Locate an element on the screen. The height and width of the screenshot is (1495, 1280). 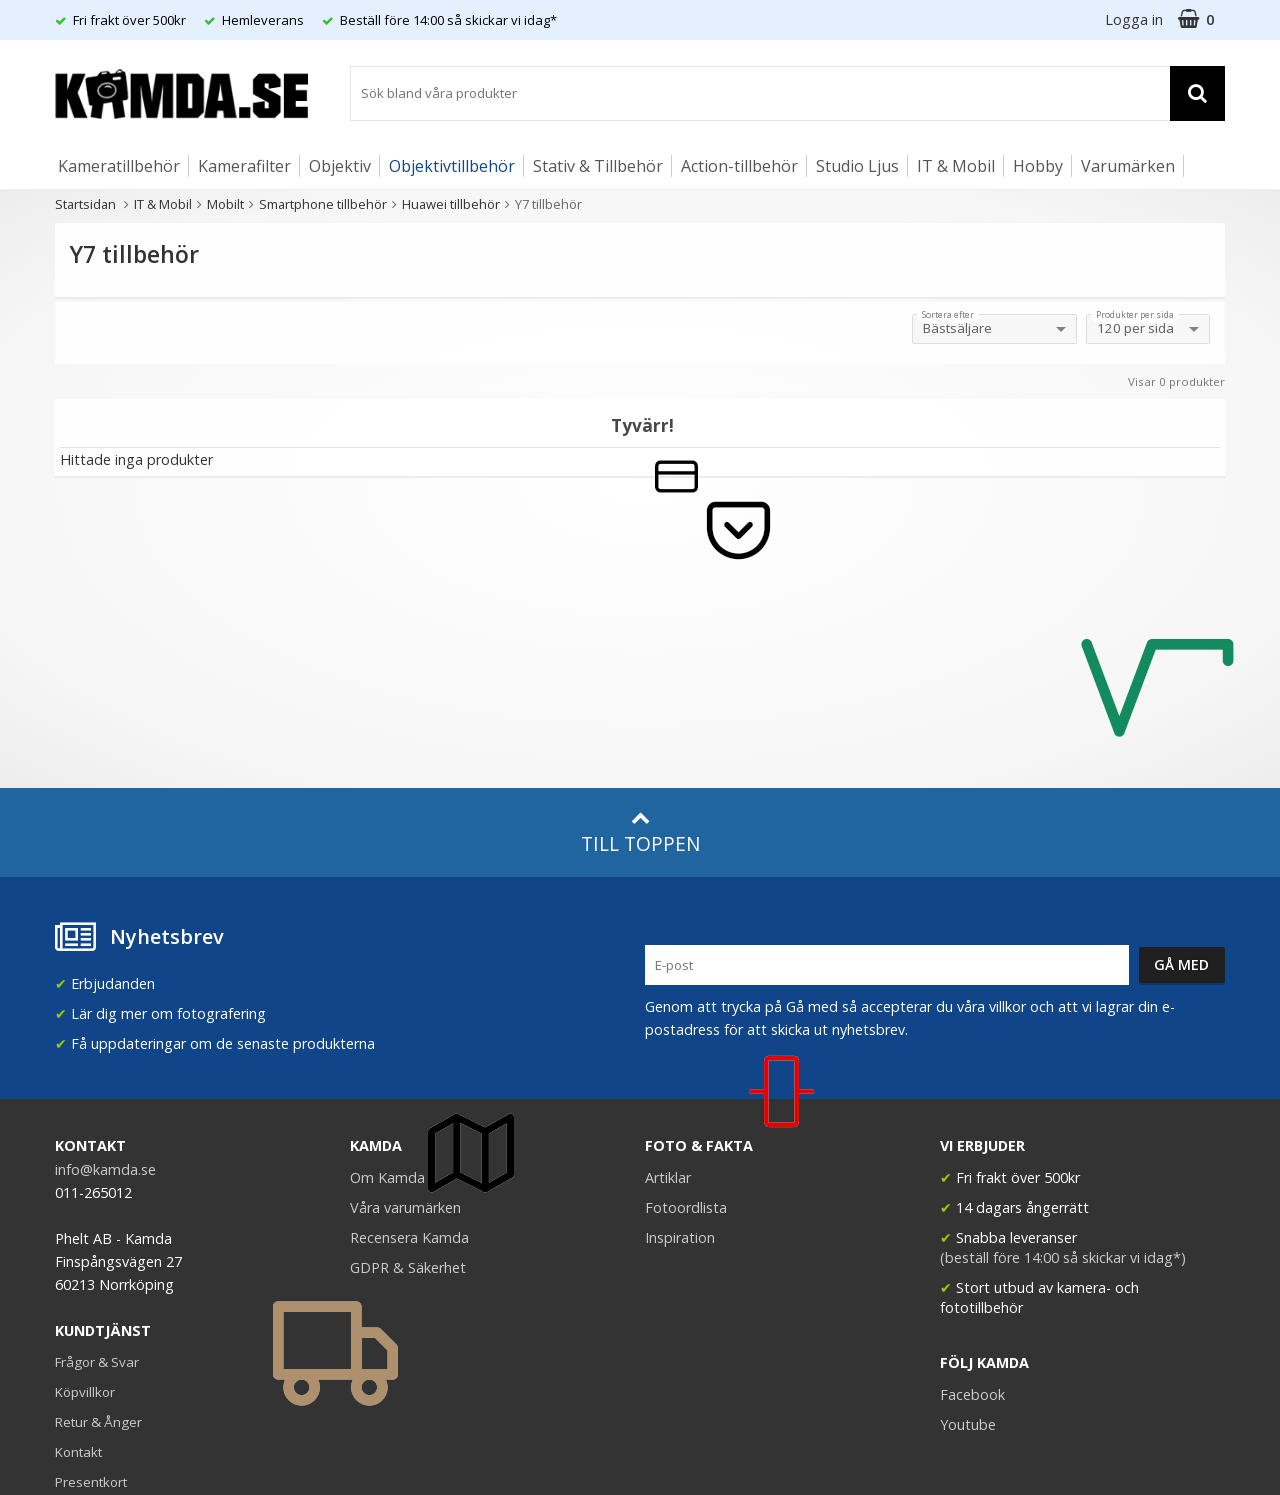
center align object vertically is located at coordinates (781, 1091).